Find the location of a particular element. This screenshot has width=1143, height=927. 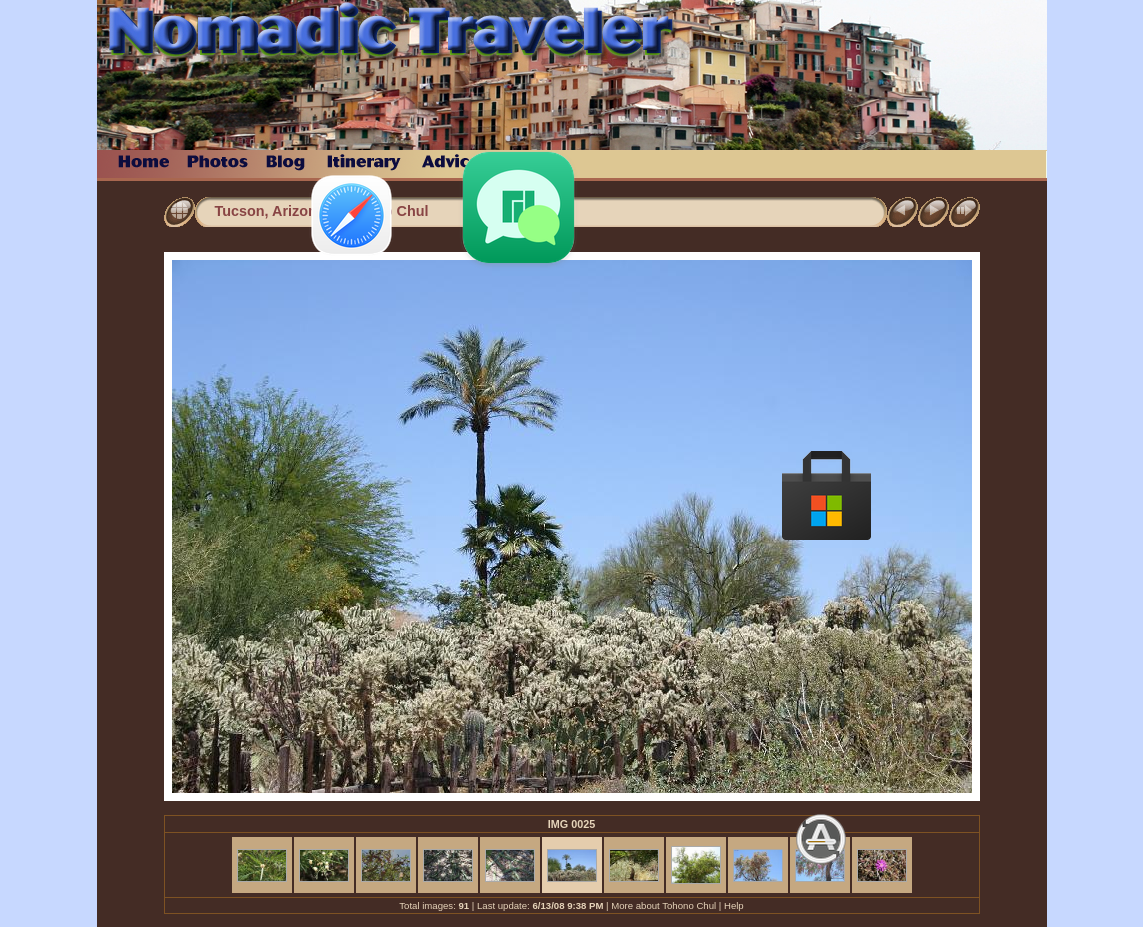

open the Microsoft Store app is located at coordinates (826, 495).